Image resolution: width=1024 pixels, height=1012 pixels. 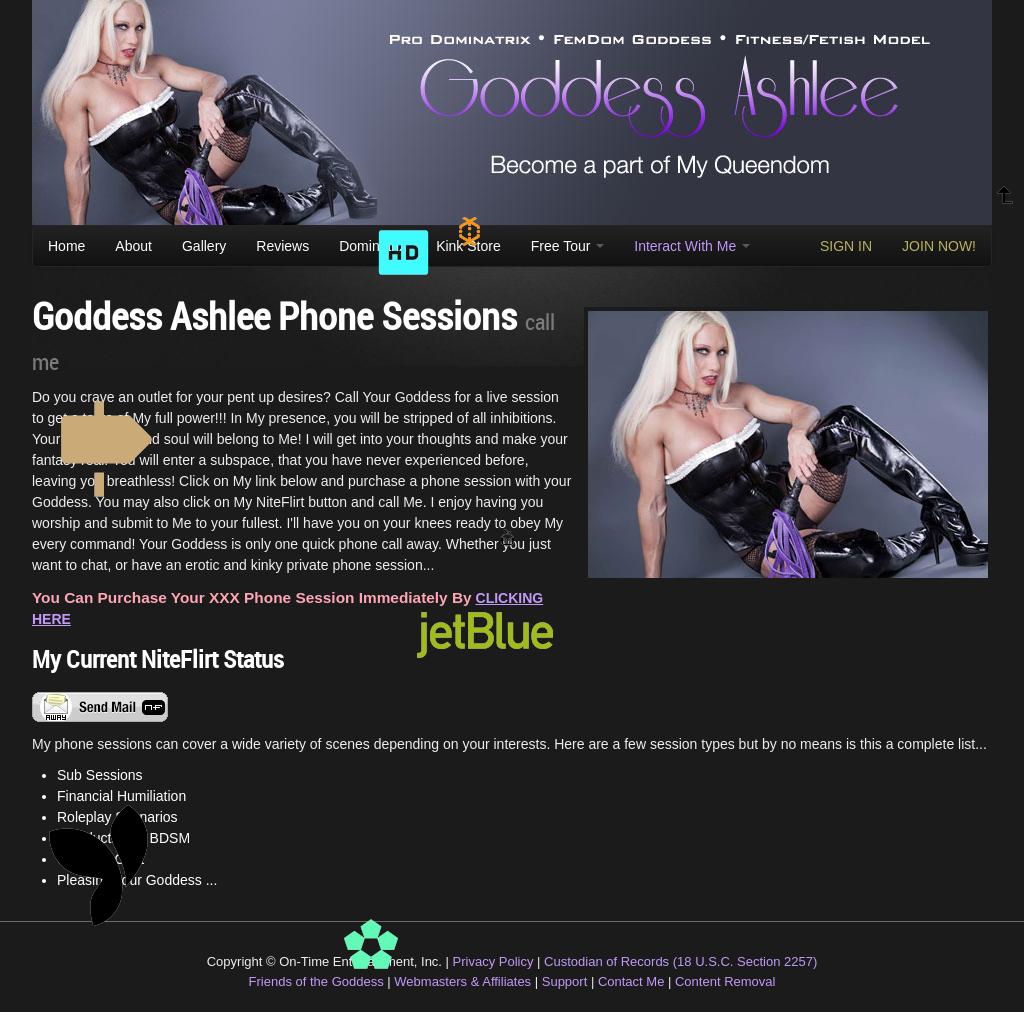 I want to click on google cloud dataflow service logo, so click(x=469, y=231).